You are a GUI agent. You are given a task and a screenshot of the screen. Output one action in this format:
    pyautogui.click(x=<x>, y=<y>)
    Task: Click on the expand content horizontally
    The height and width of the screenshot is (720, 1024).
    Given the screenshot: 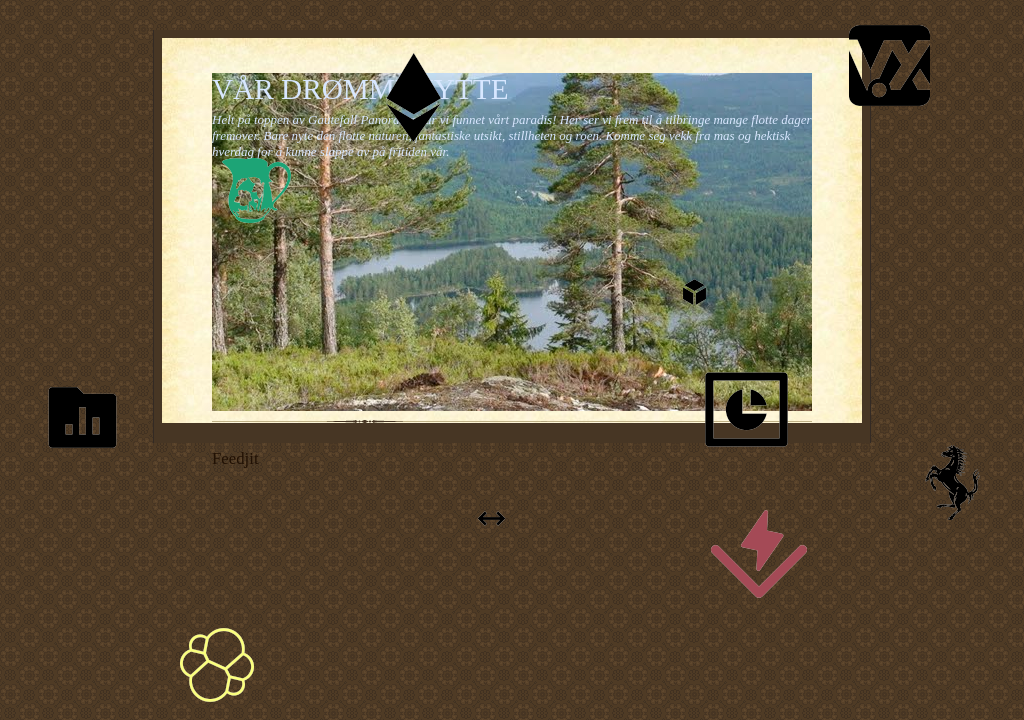 What is the action you would take?
    pyautogui.click(x=491, y=518)
    